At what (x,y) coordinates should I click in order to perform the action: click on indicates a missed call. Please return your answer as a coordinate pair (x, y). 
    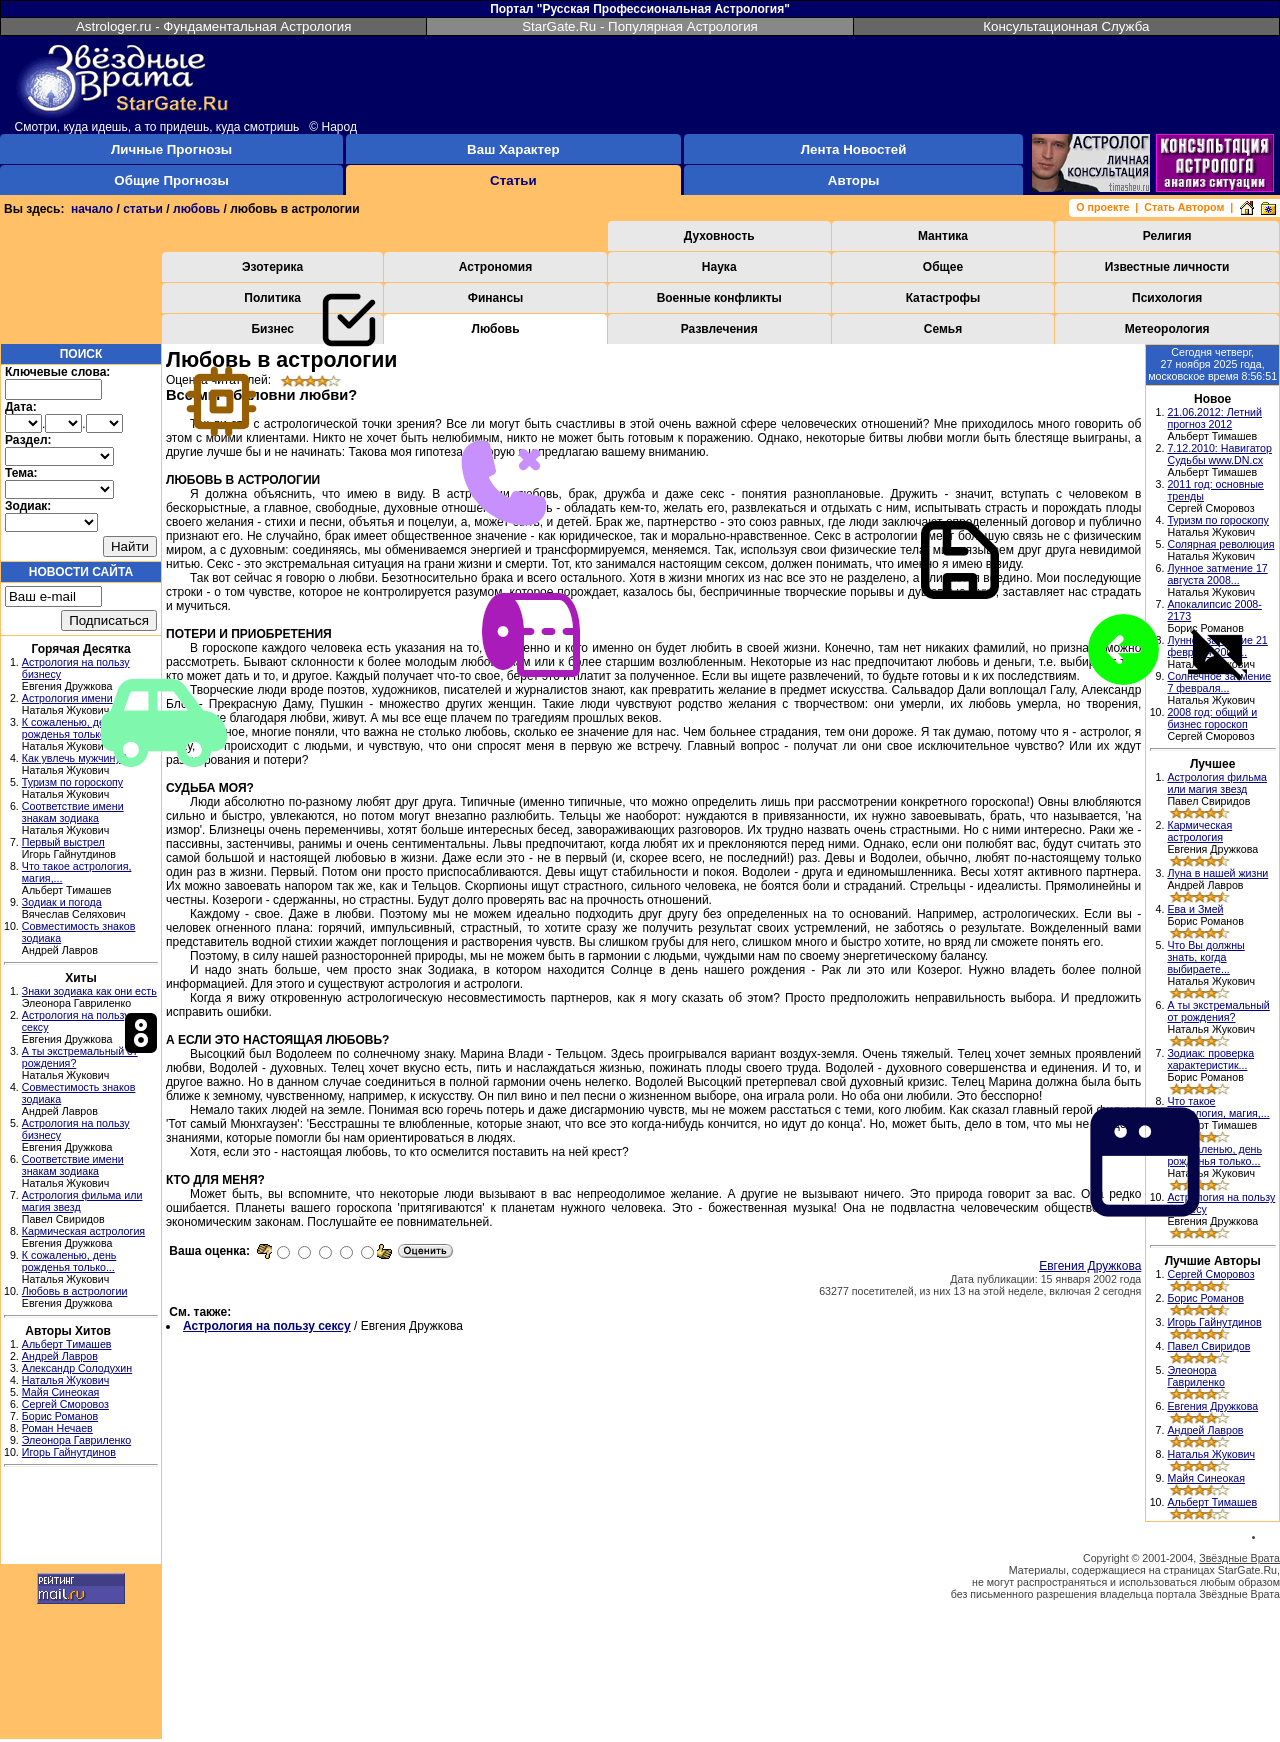
    Looking at the image, I should click on (504, 483).